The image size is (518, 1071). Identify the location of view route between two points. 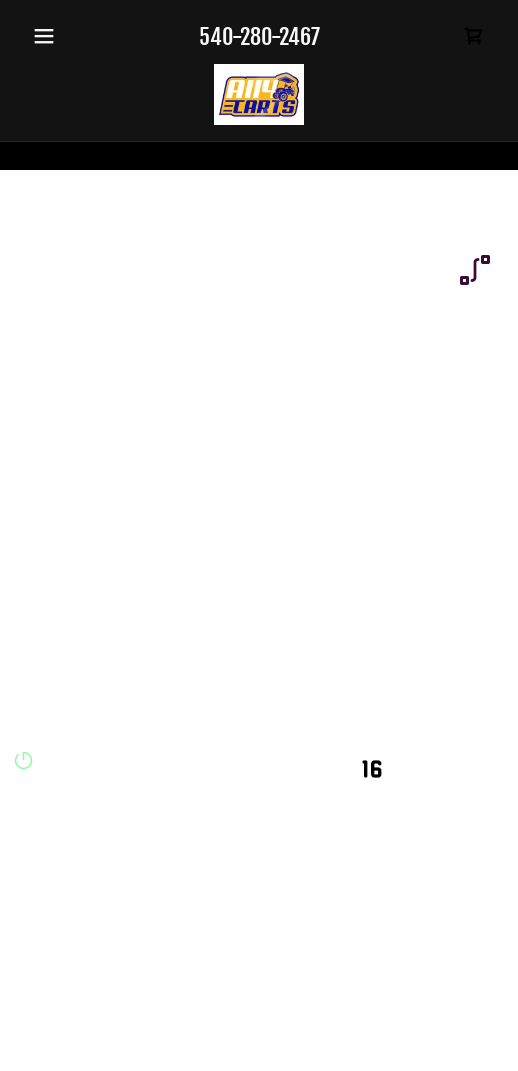
(475, 270).